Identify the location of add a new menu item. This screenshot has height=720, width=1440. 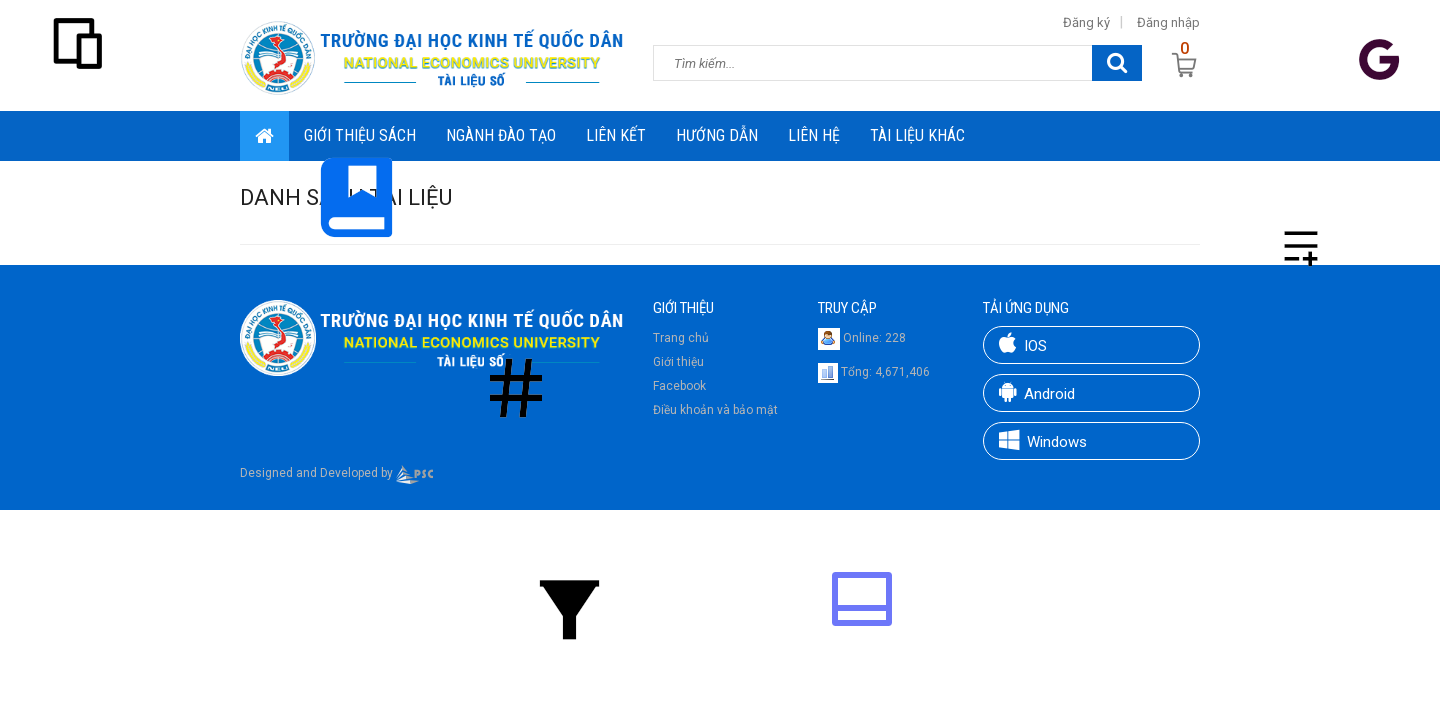
(1301, 246).